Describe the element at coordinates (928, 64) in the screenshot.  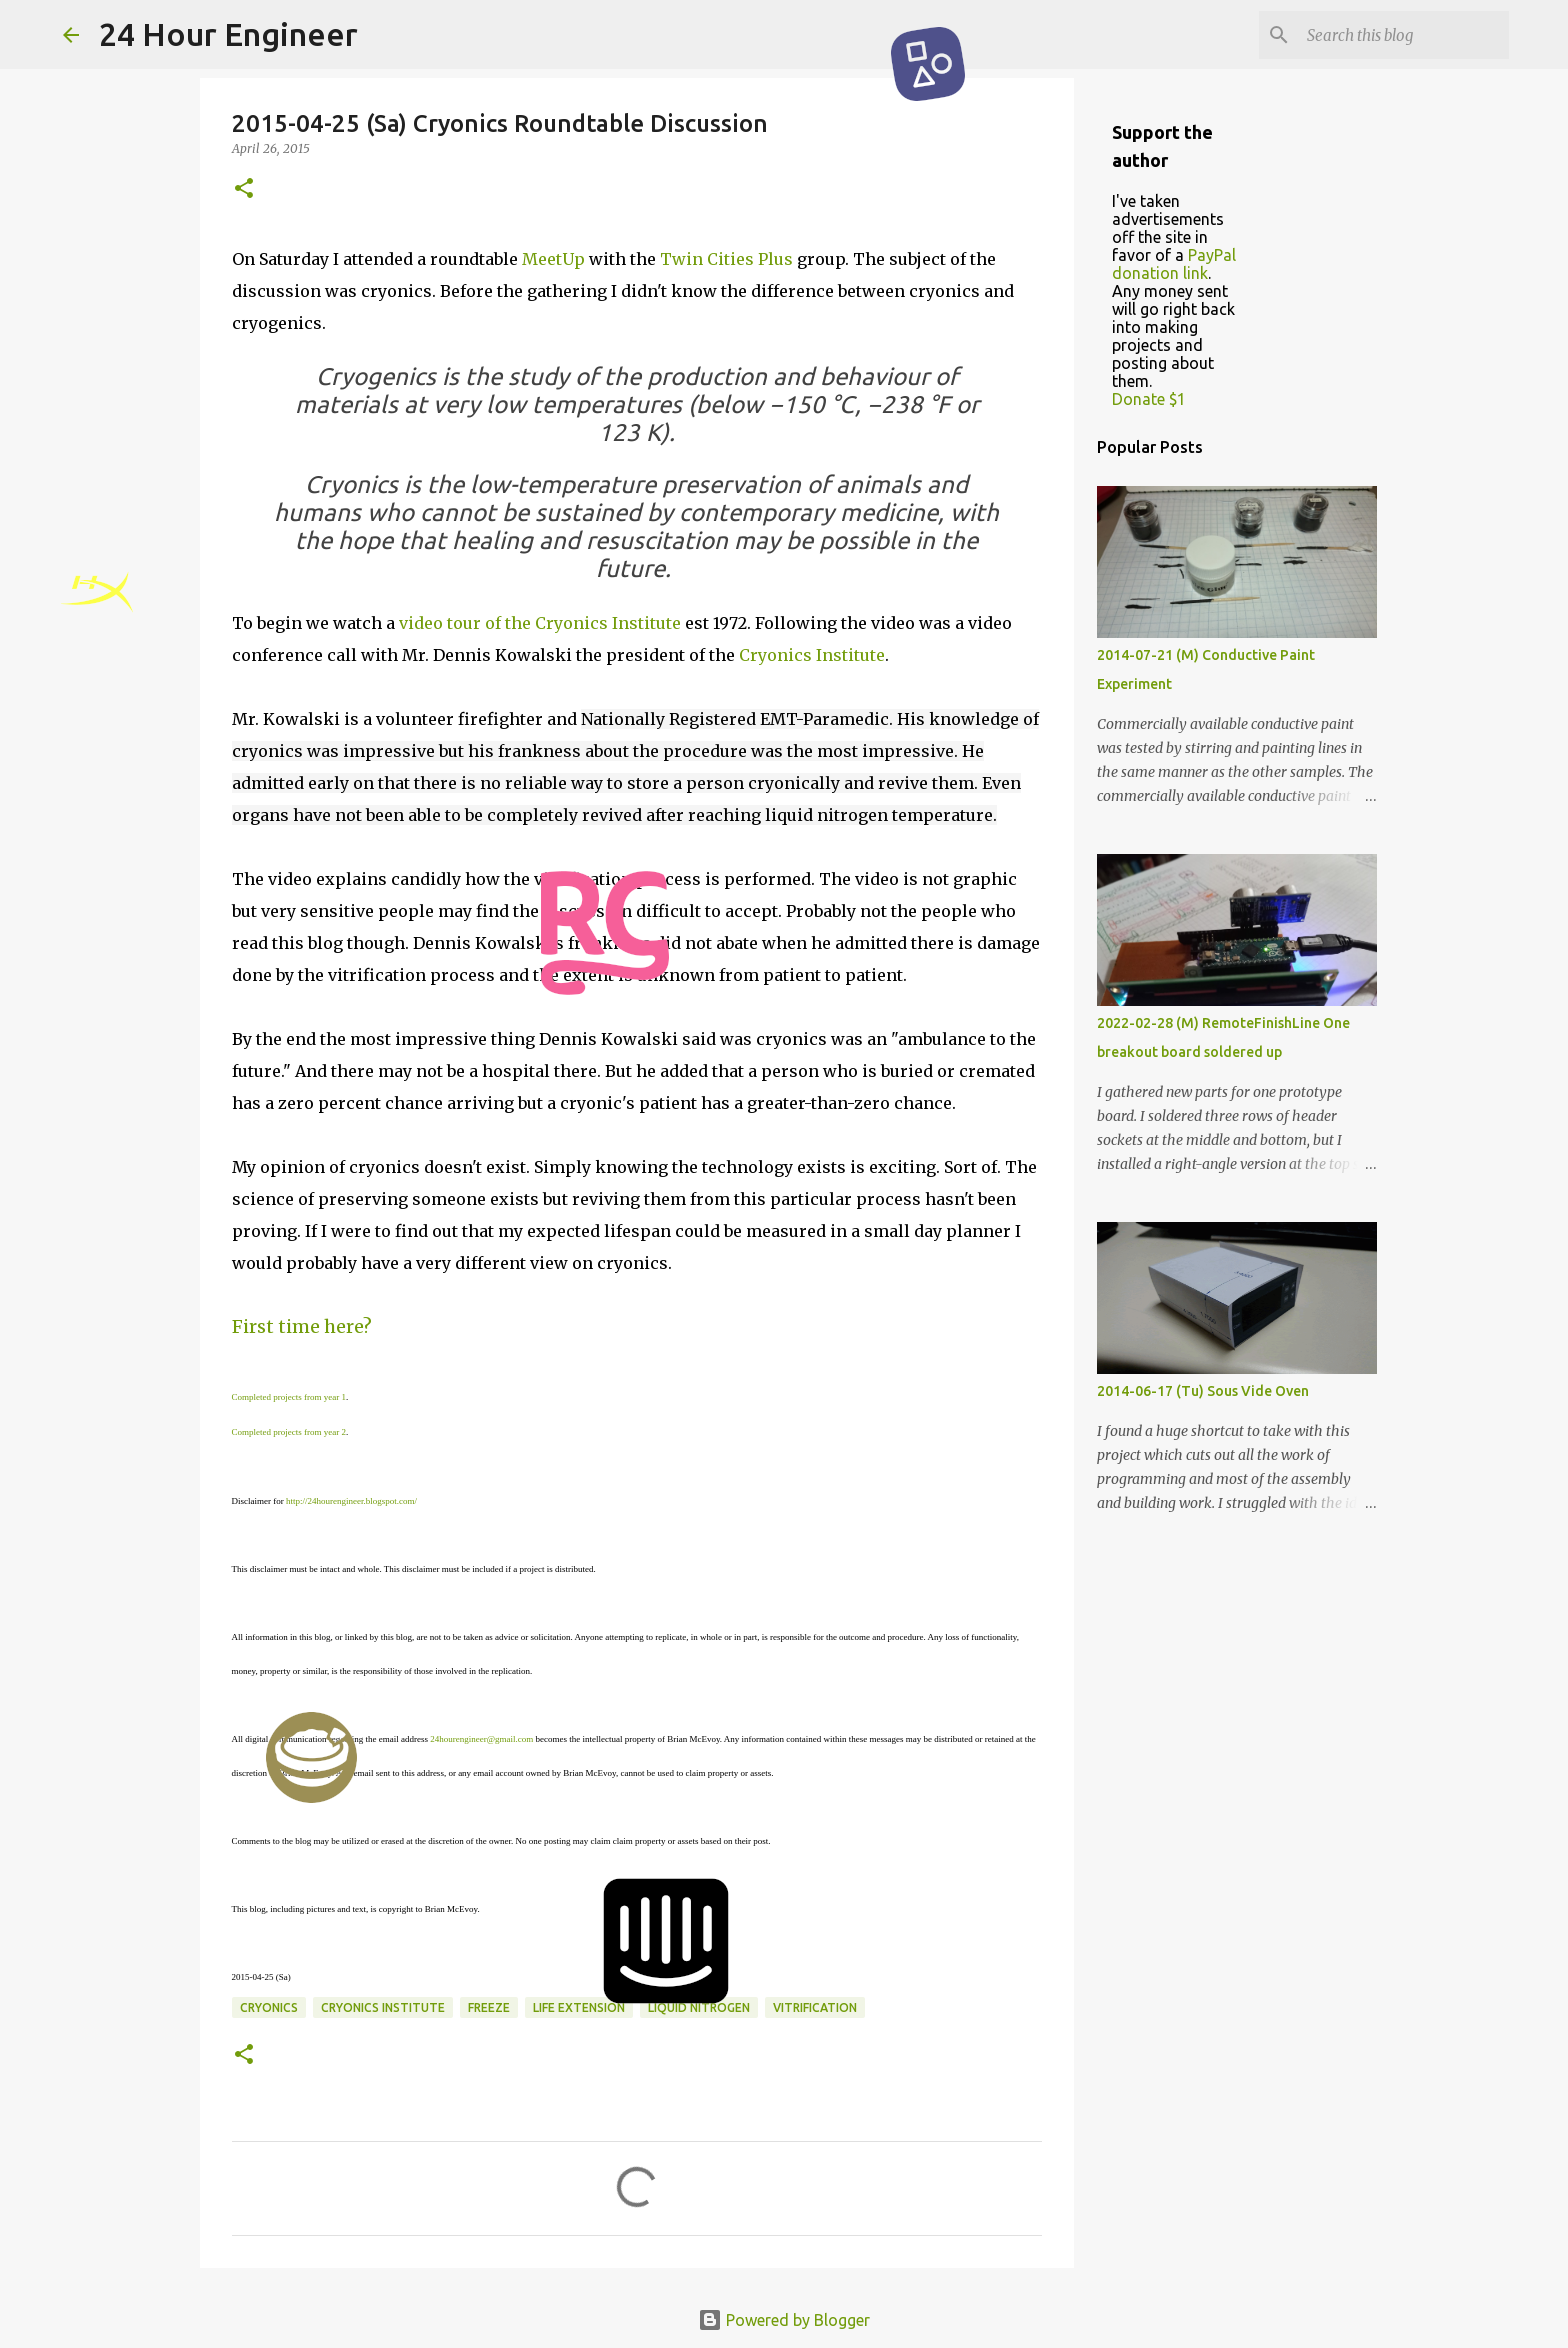
I see `open apostrophe app` at that location.